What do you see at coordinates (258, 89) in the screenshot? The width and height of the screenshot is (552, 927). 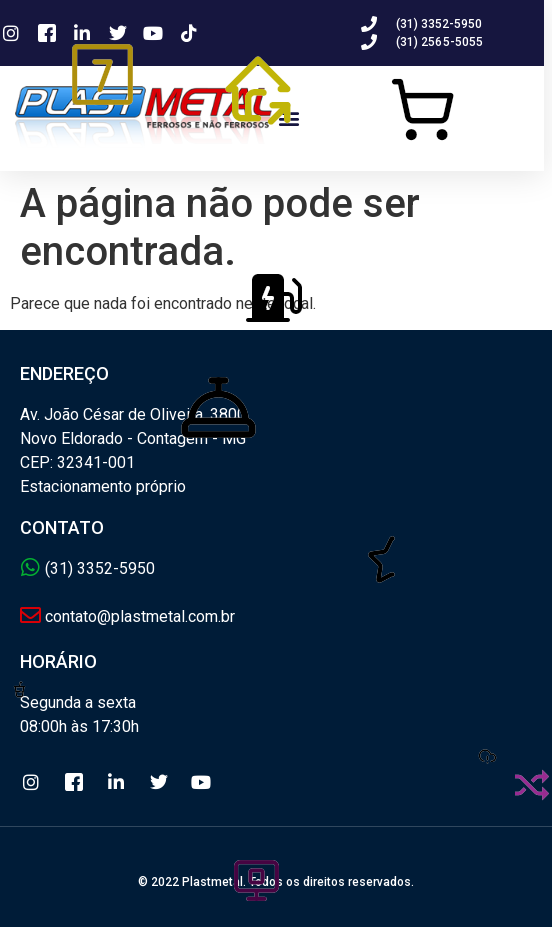 I see `share a home or property listing` at bounding box center [258, 89].